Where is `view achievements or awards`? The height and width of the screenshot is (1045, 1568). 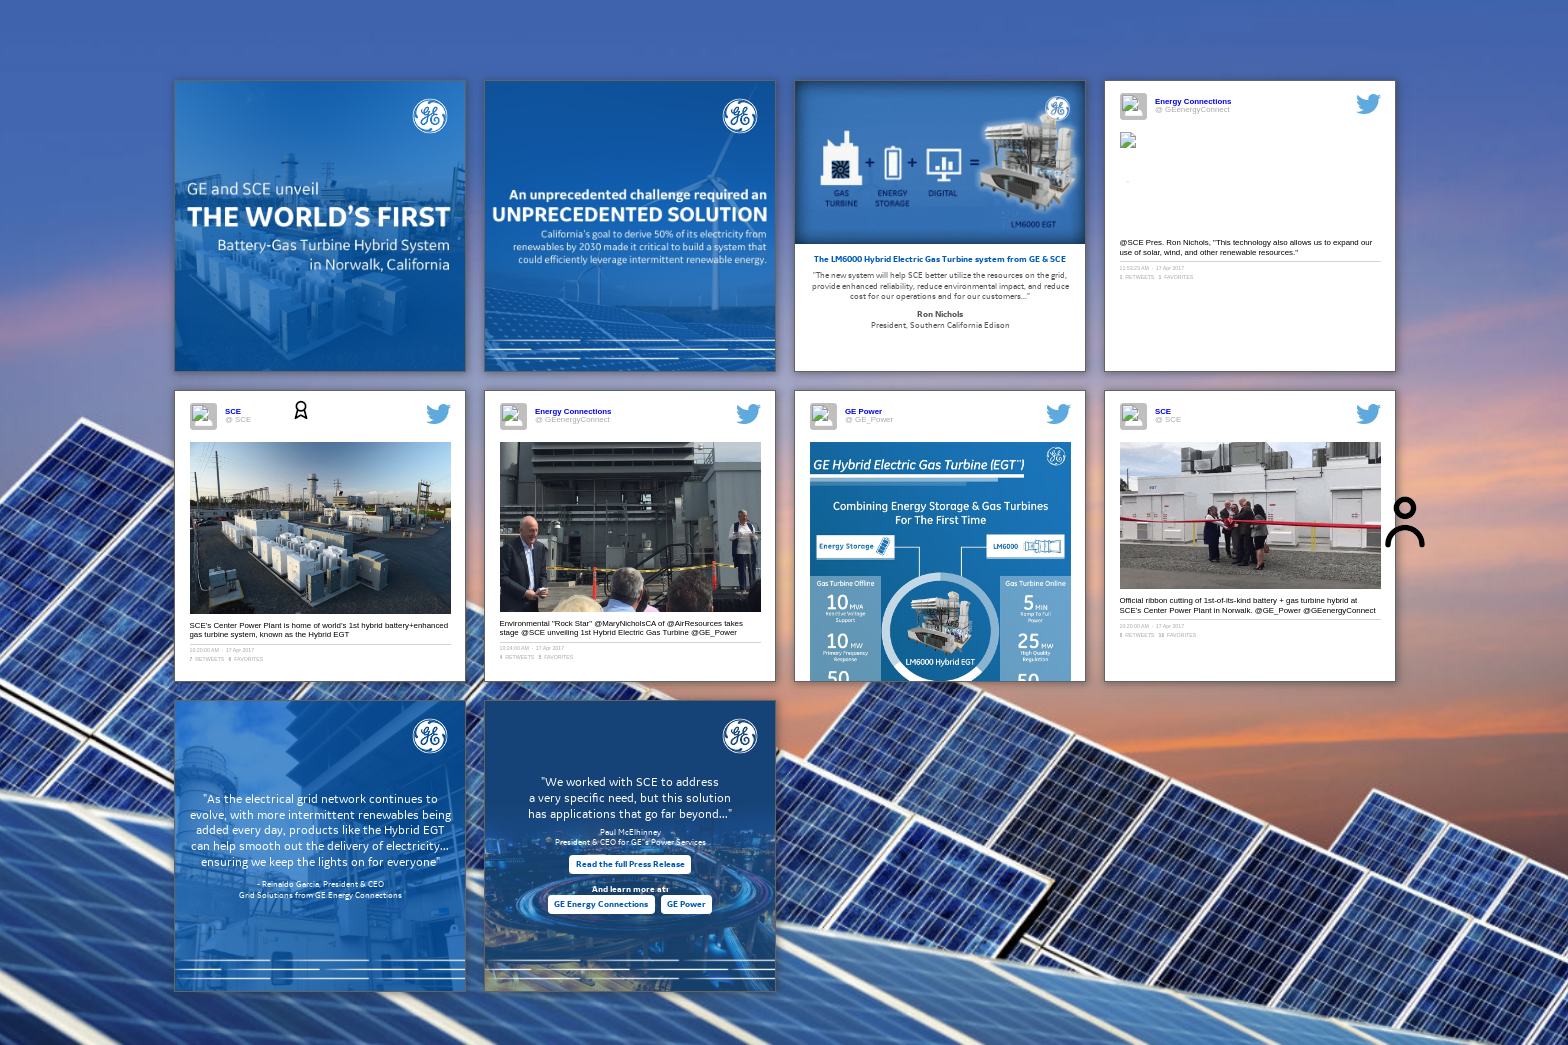
view achievements or awards is located at coordinates (301, 410).